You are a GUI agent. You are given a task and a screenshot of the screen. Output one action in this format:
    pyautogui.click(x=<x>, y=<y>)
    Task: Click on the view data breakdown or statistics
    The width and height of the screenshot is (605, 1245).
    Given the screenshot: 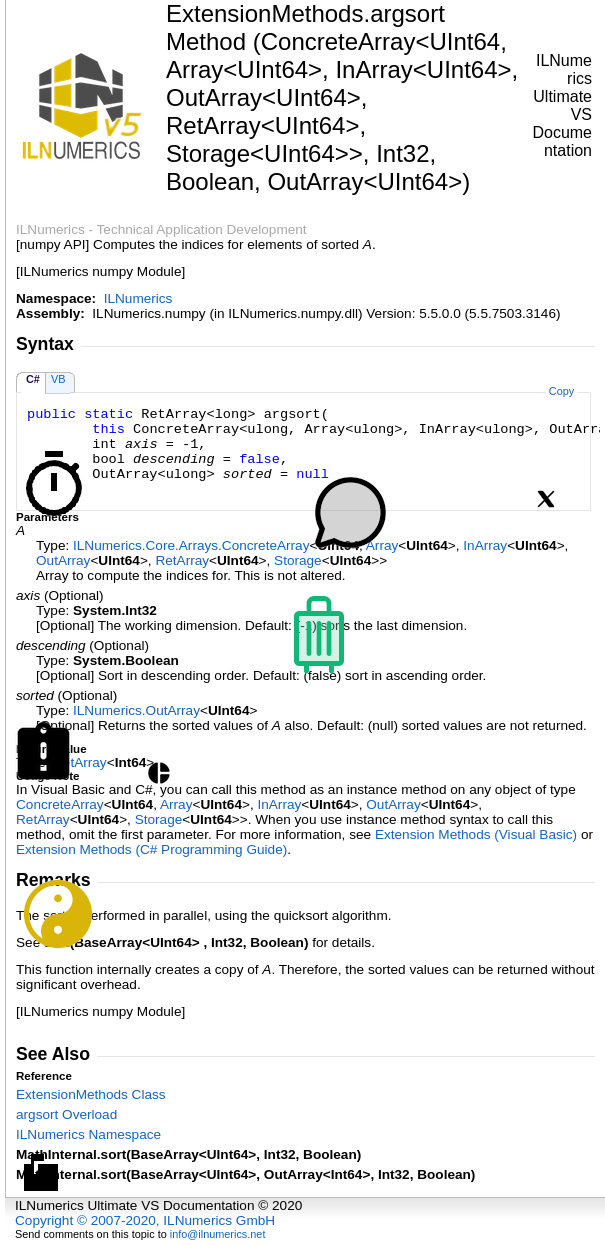 What is the action you would take?
    pyautogui.click(x=159, y=773)
    